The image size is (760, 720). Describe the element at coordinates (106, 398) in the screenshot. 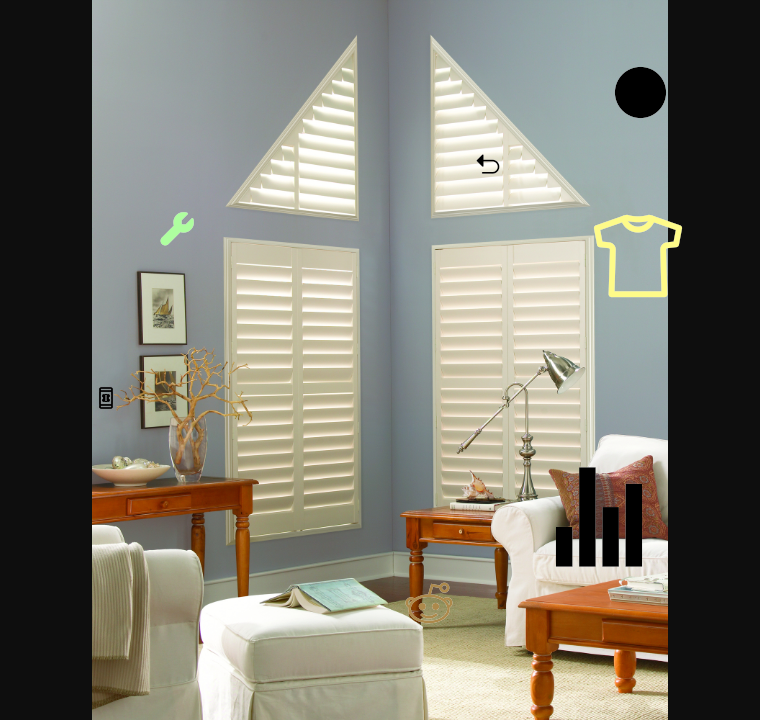

I see `book an appointment or reservation online` at that location.